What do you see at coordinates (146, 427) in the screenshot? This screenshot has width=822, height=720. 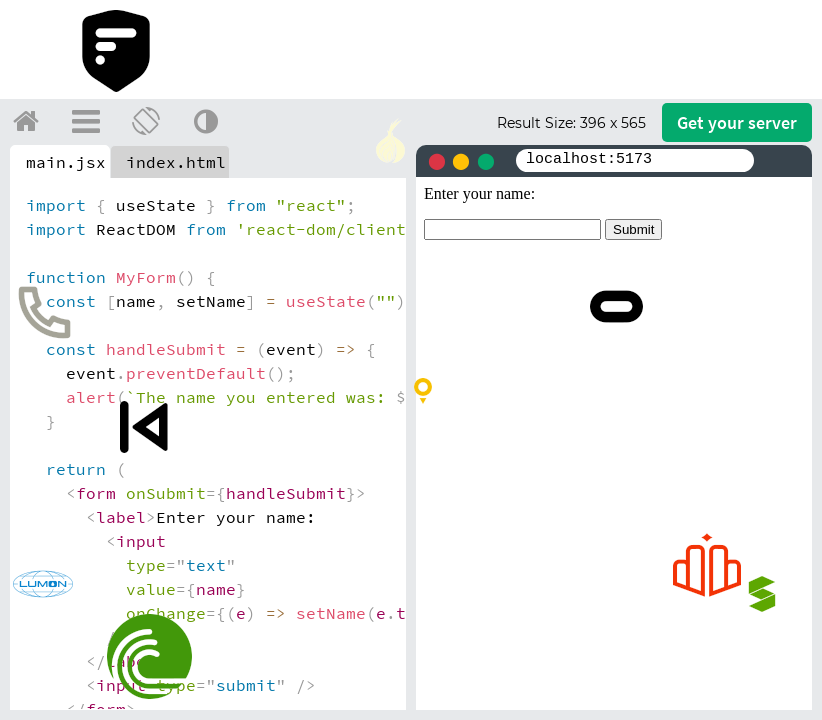 I see `skip to previous track` at bounding box center [146, 427].